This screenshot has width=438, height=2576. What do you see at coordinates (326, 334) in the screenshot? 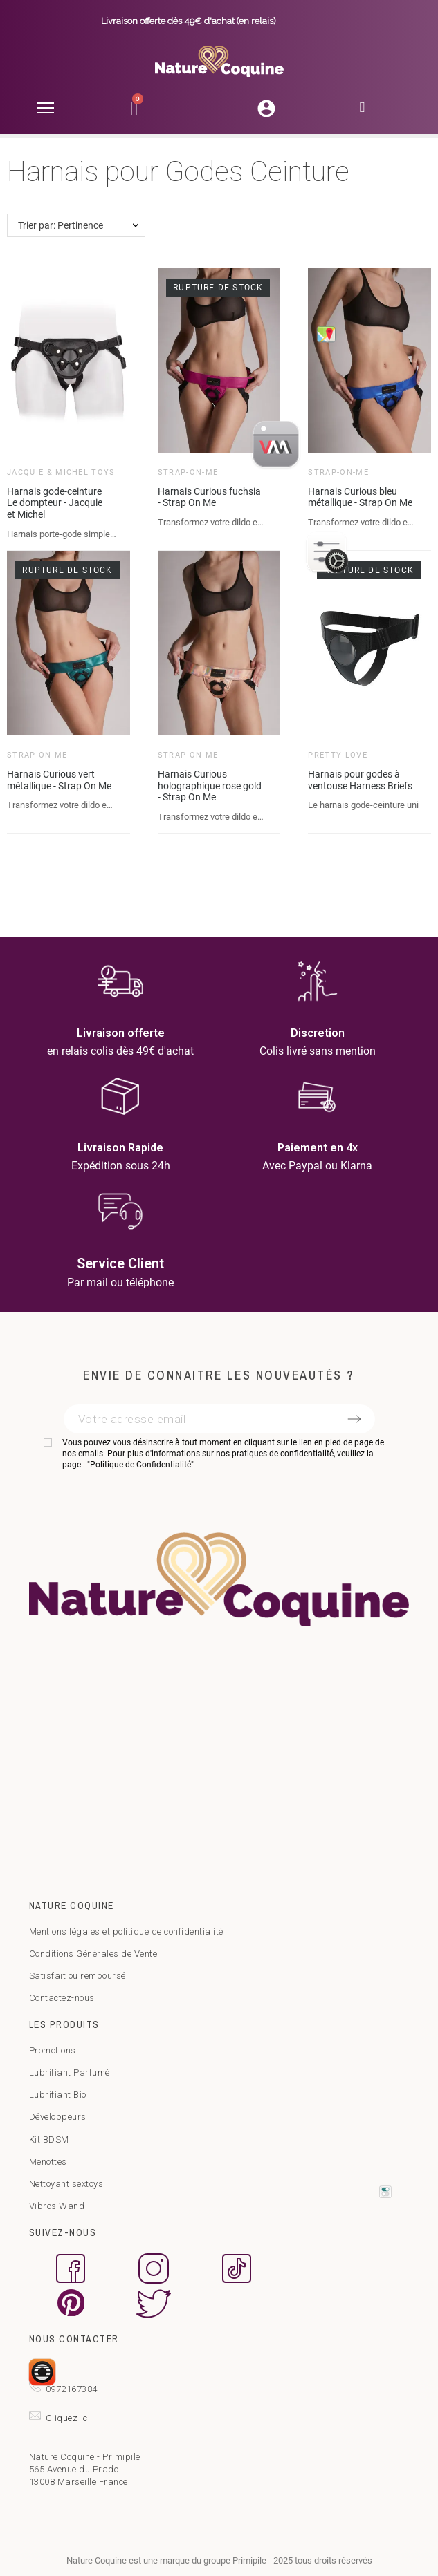
I see `open the maps application` at bounding box center [326, 334].